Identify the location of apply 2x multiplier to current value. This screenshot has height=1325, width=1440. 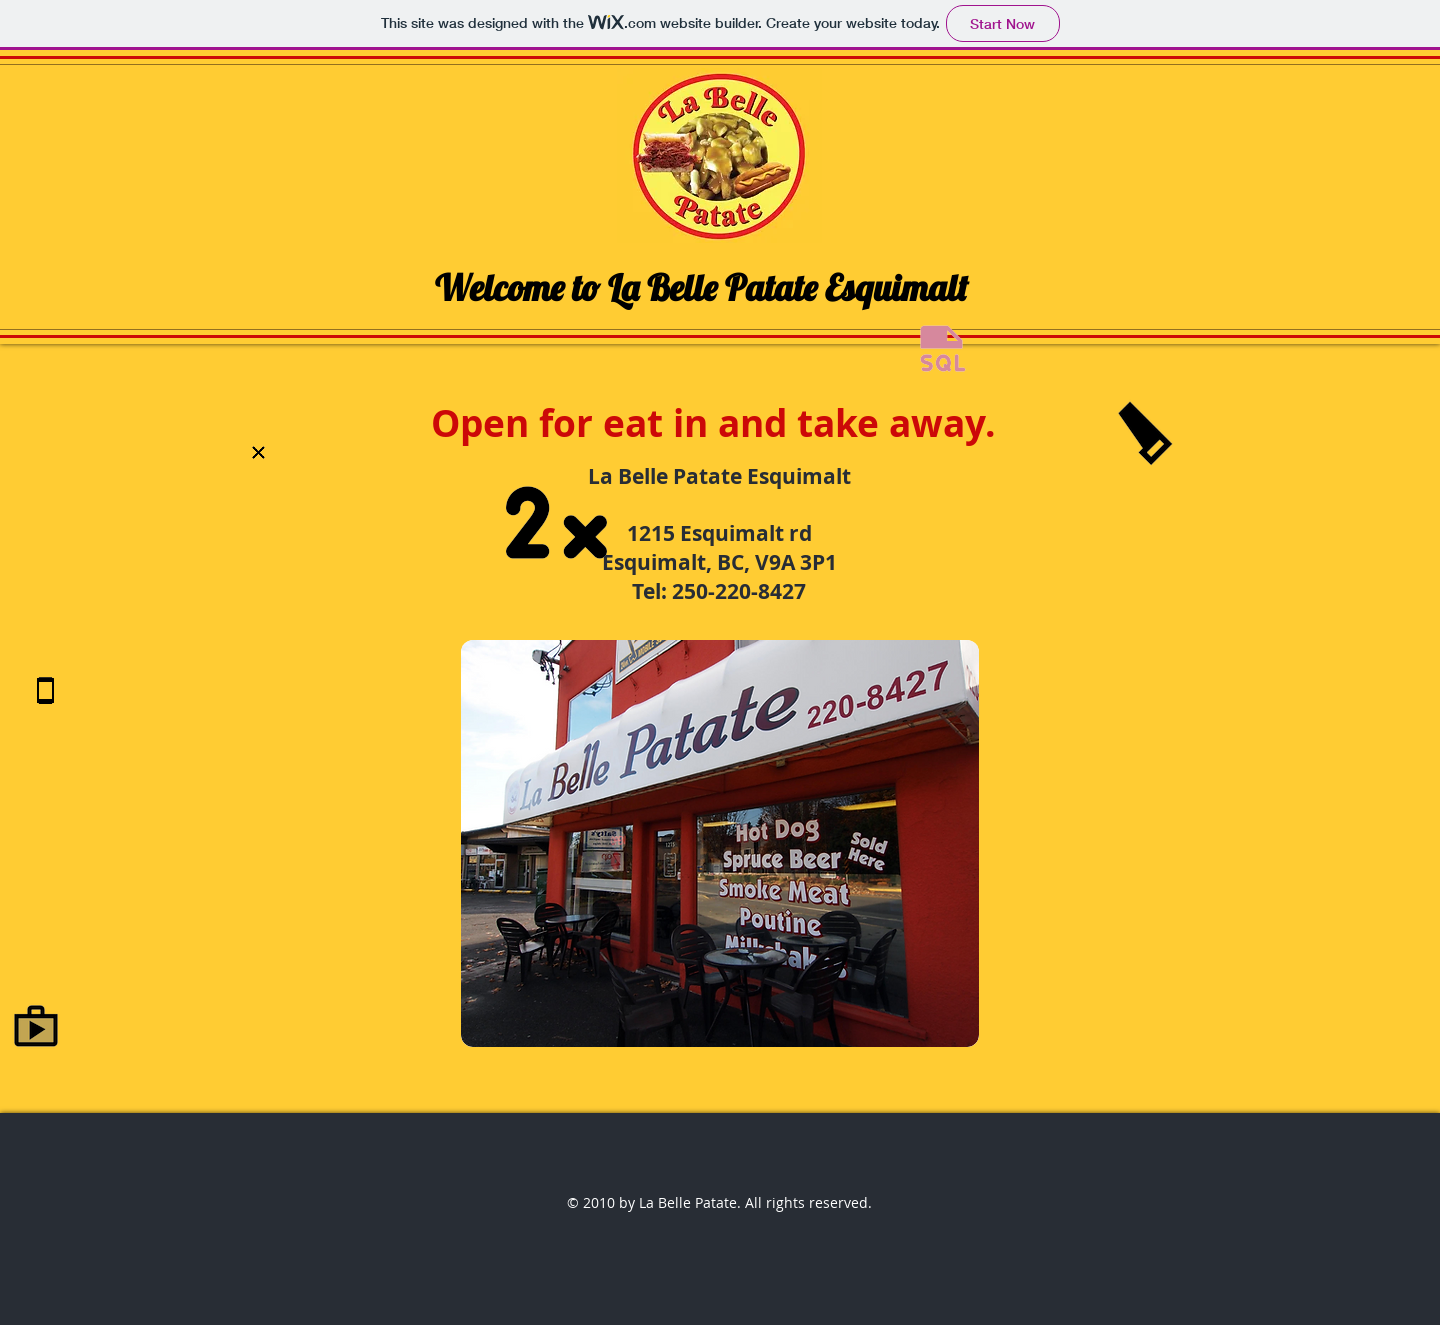
(556, 522).